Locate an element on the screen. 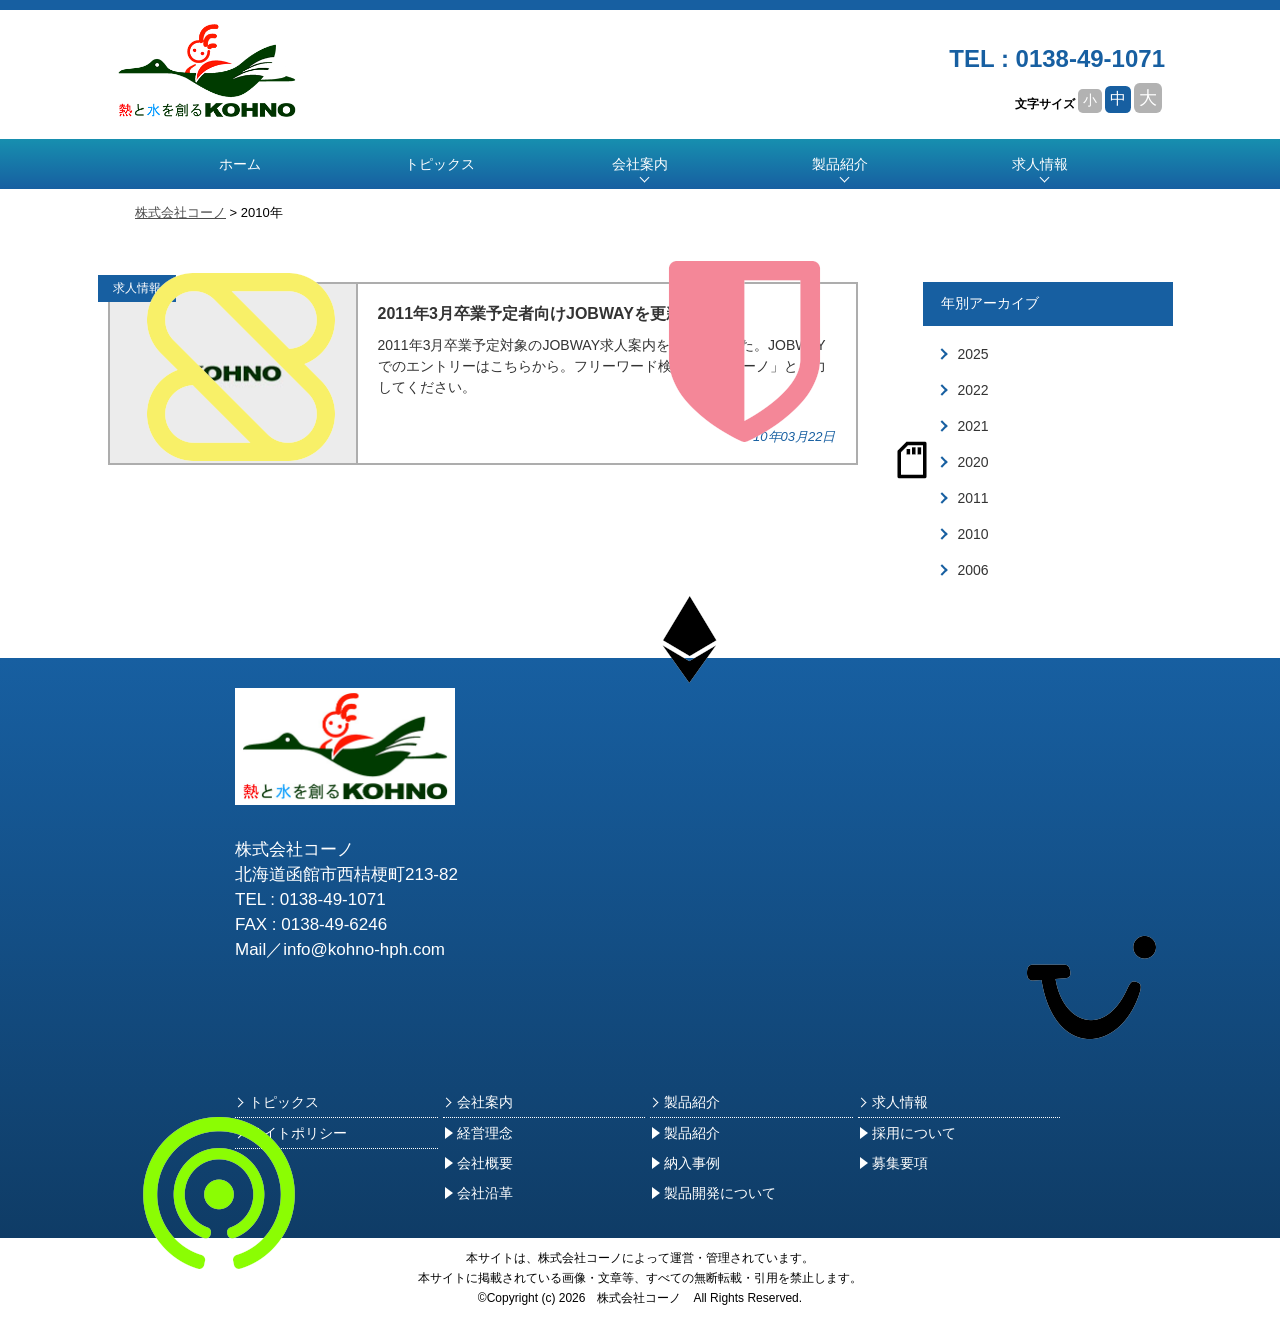 Image resolution: width=1280 pixels, height=1318 pixels. TUI travel company logo is located at coordinates (1091, 987).